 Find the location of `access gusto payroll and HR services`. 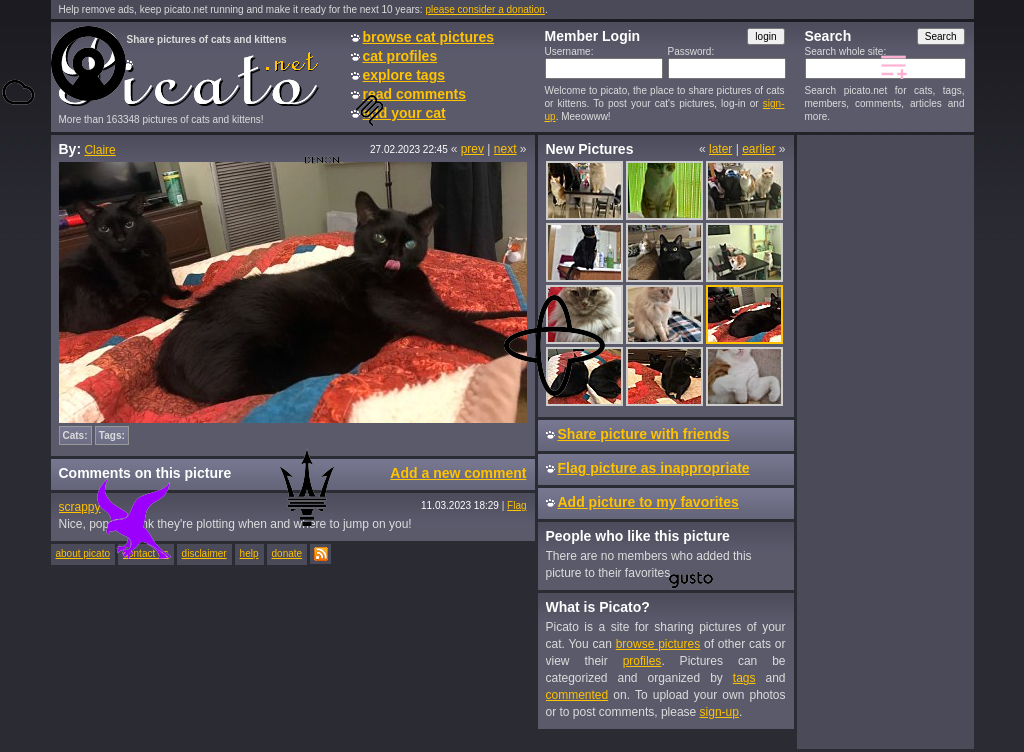

access gusto payroll and HR services is located at coordinates (691, 580).